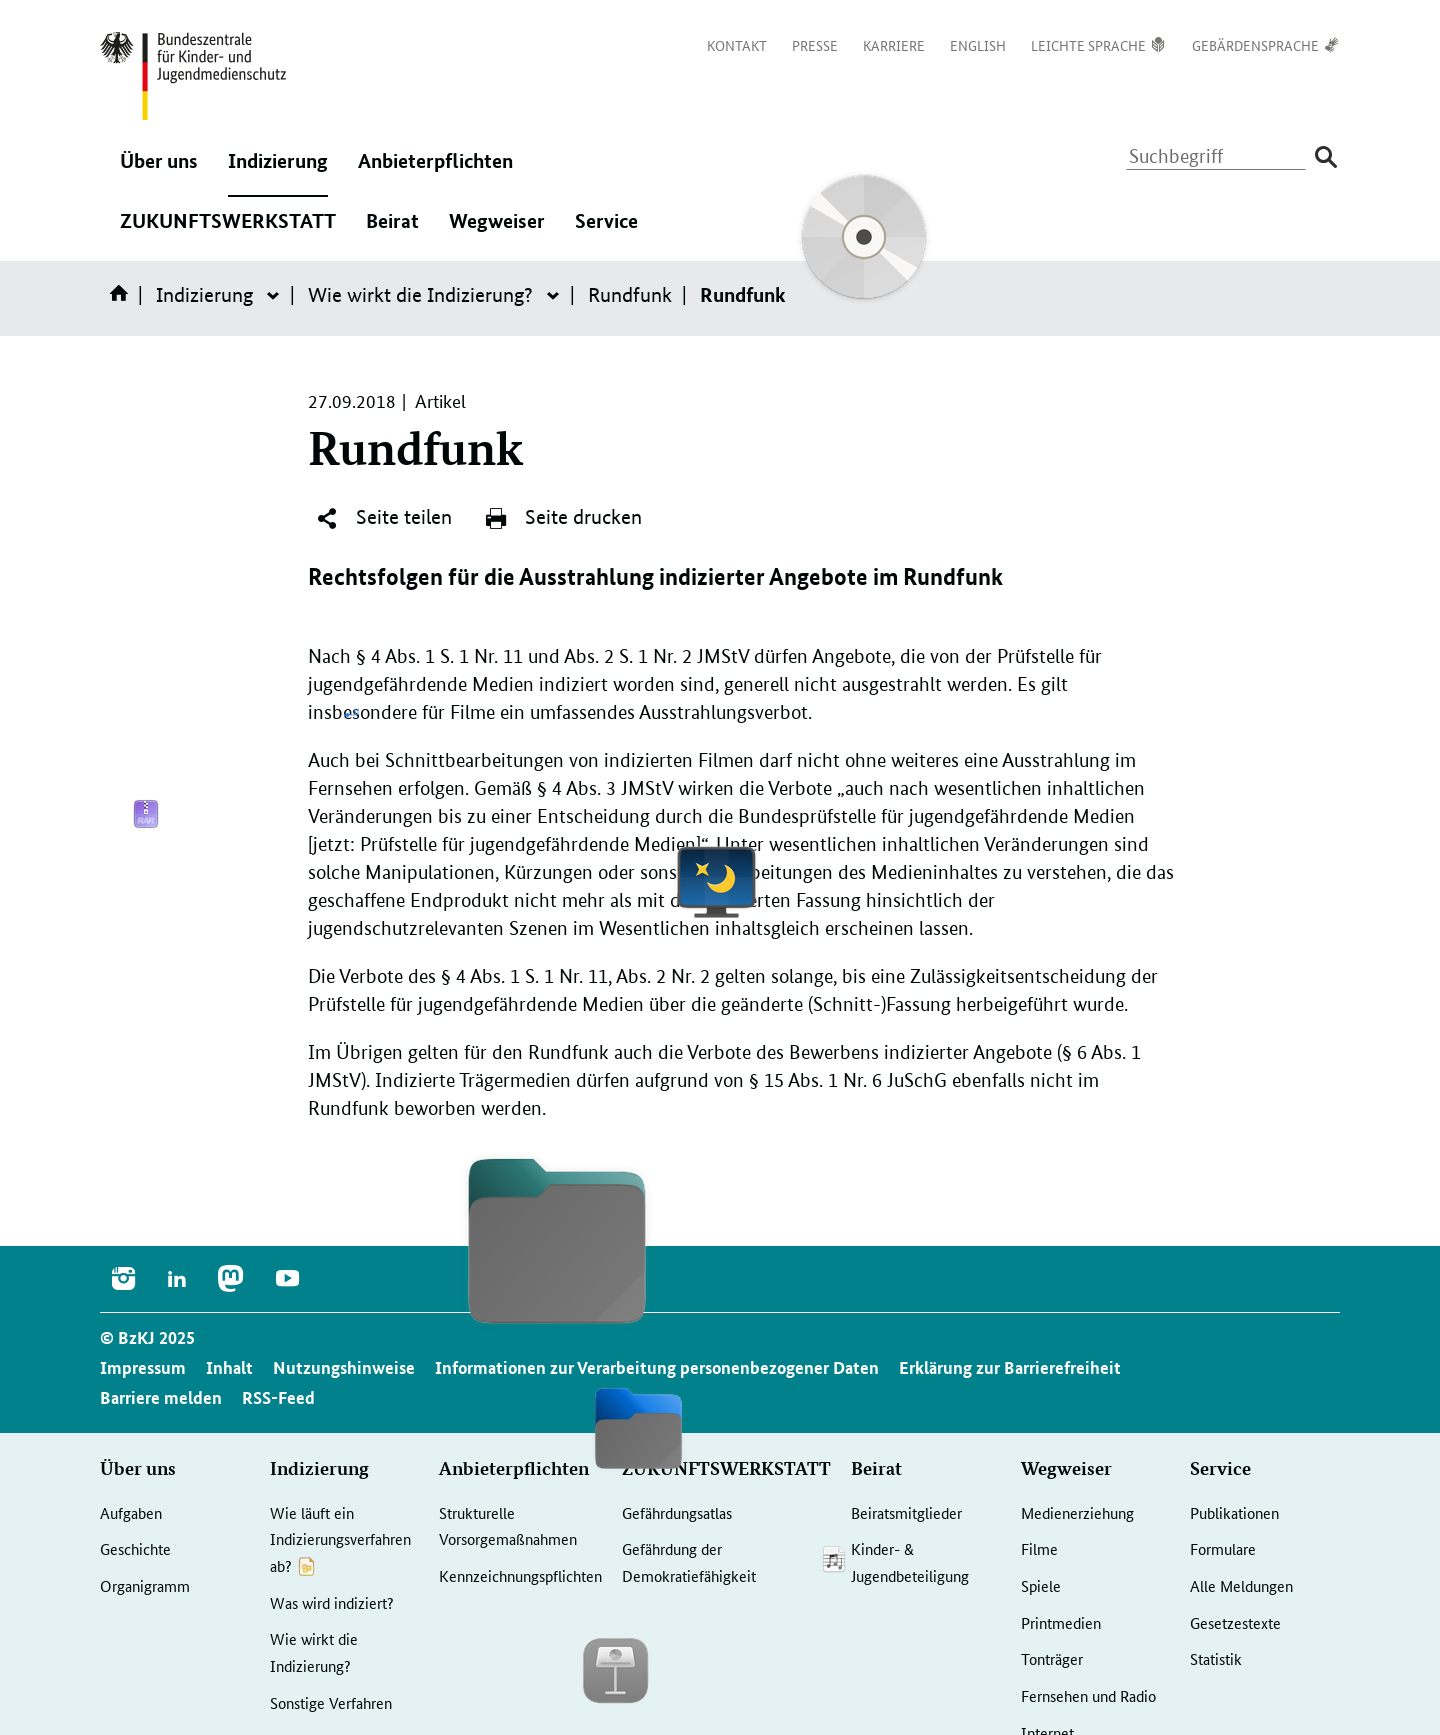 This screenshot has width=1440, height=1735. What do you see at coordinates (557, 1241) in the screenshot?
I see `open folder to view contents` at bounding box center [557, 1241].